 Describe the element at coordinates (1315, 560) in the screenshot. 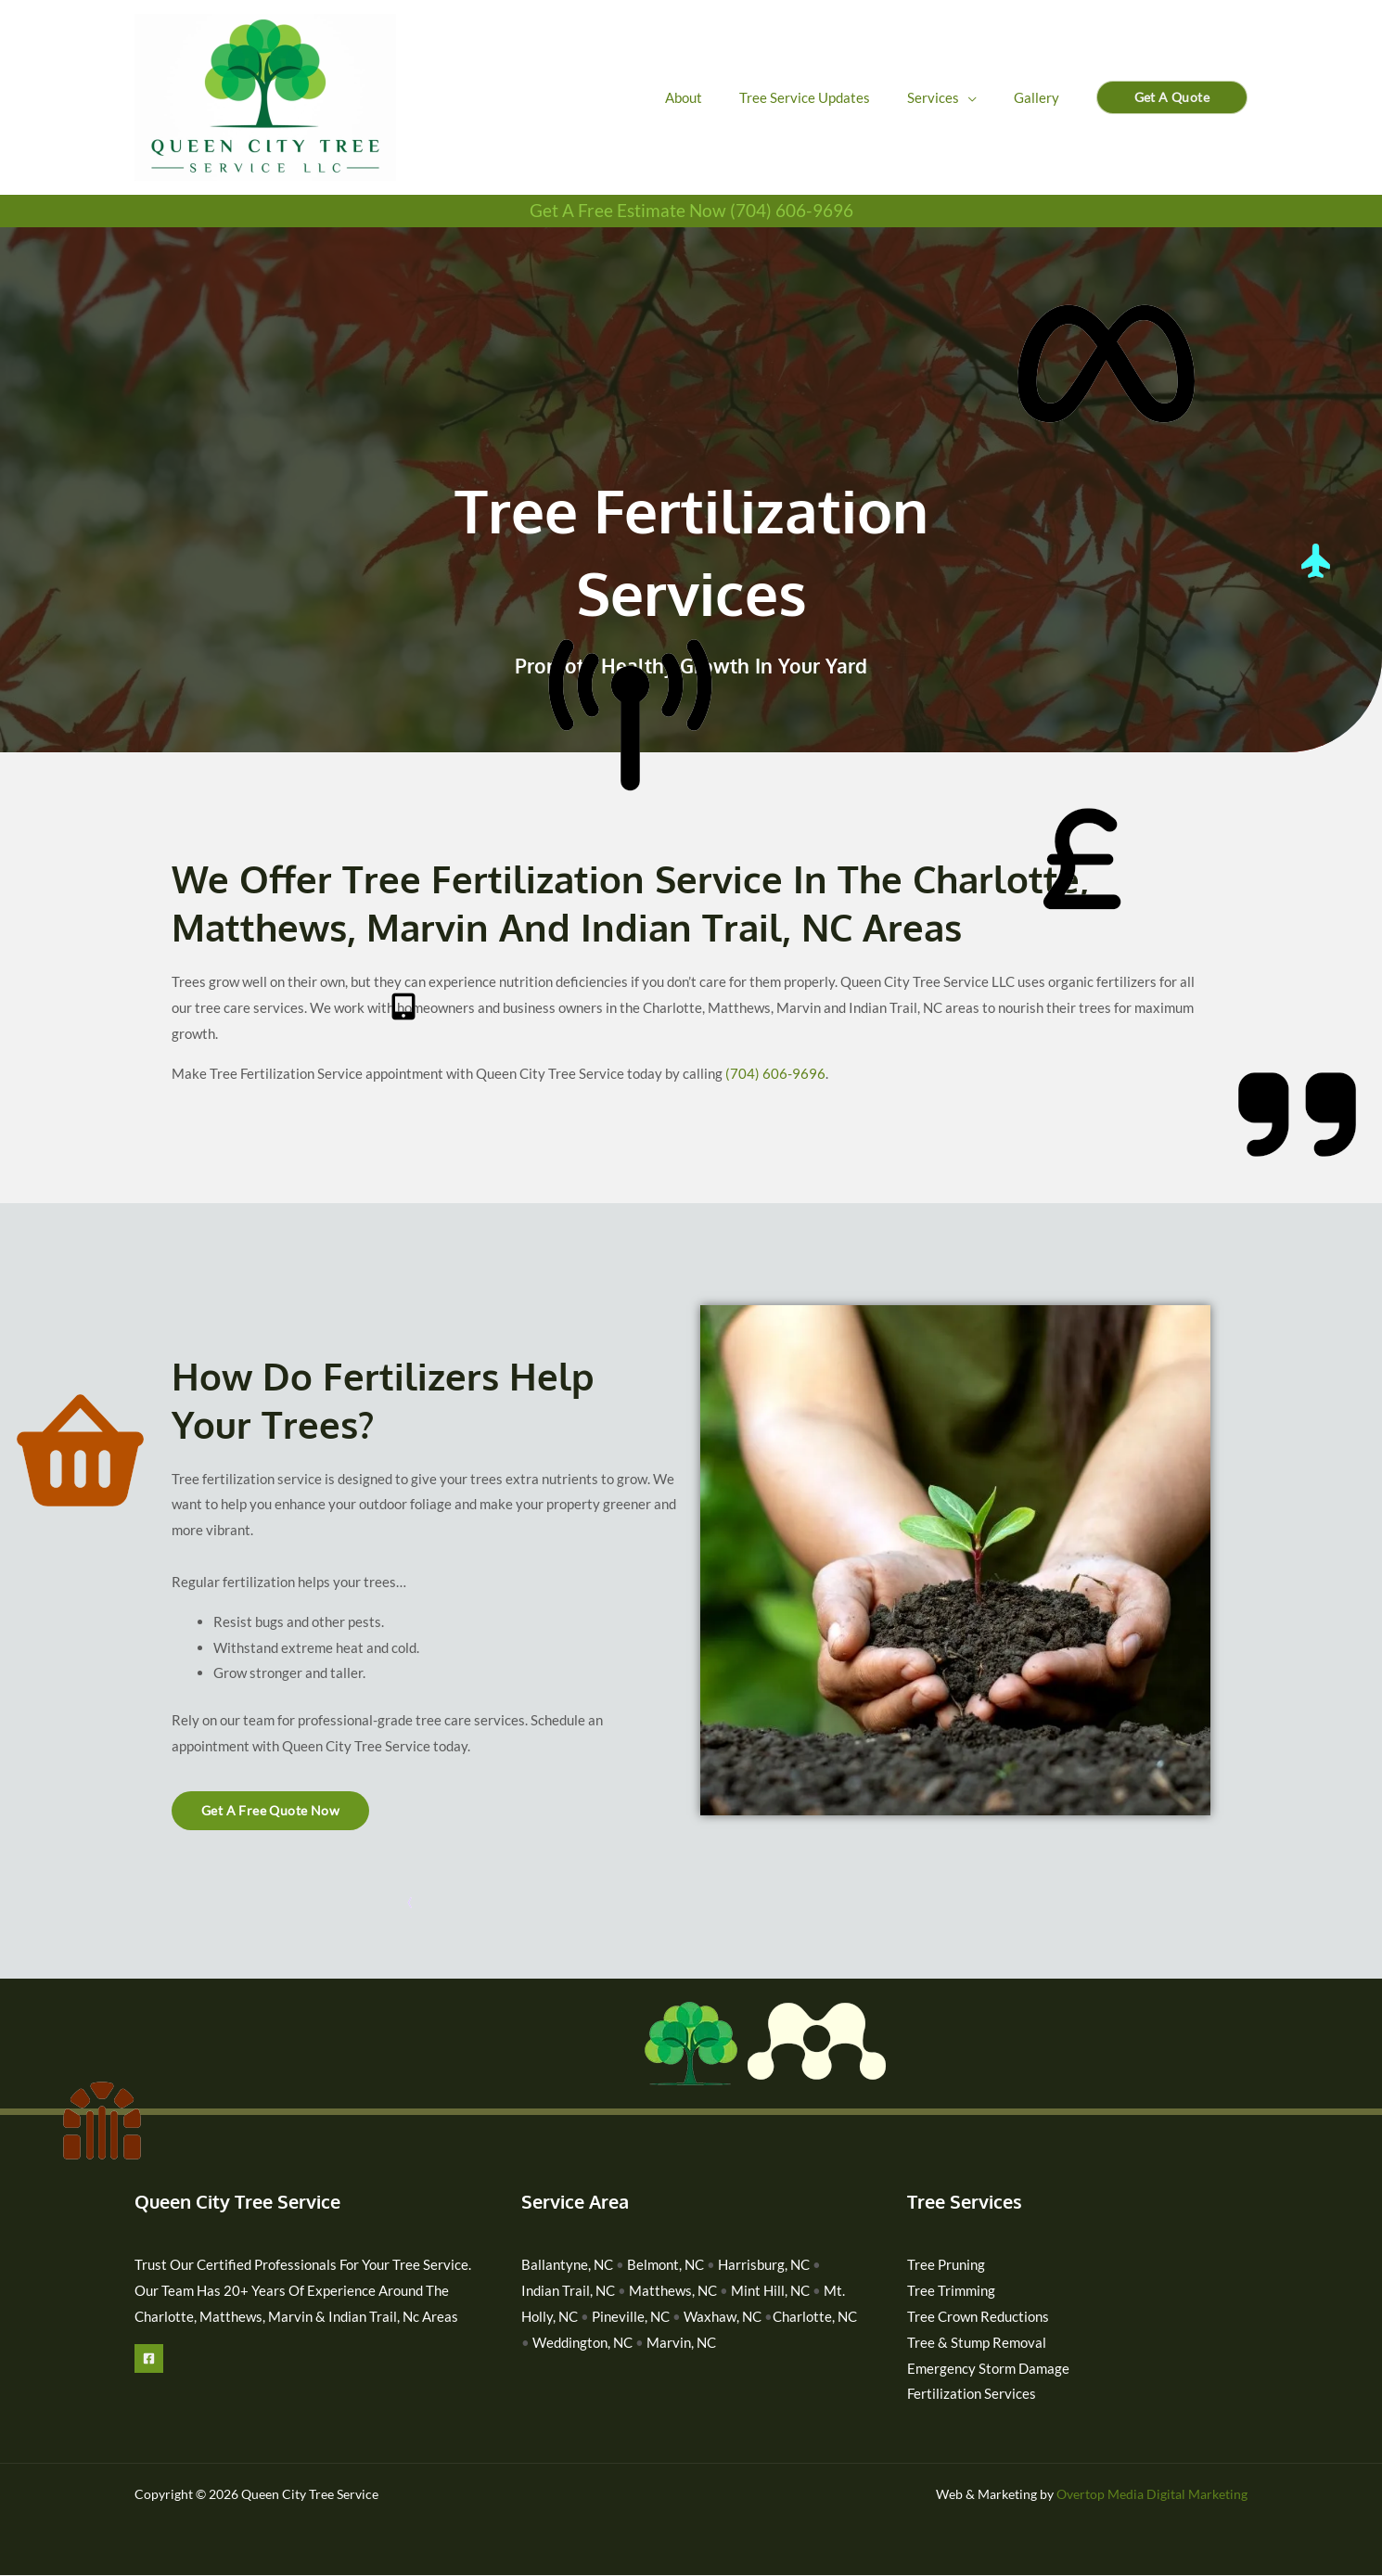

I see `book or search for flights` at that location.